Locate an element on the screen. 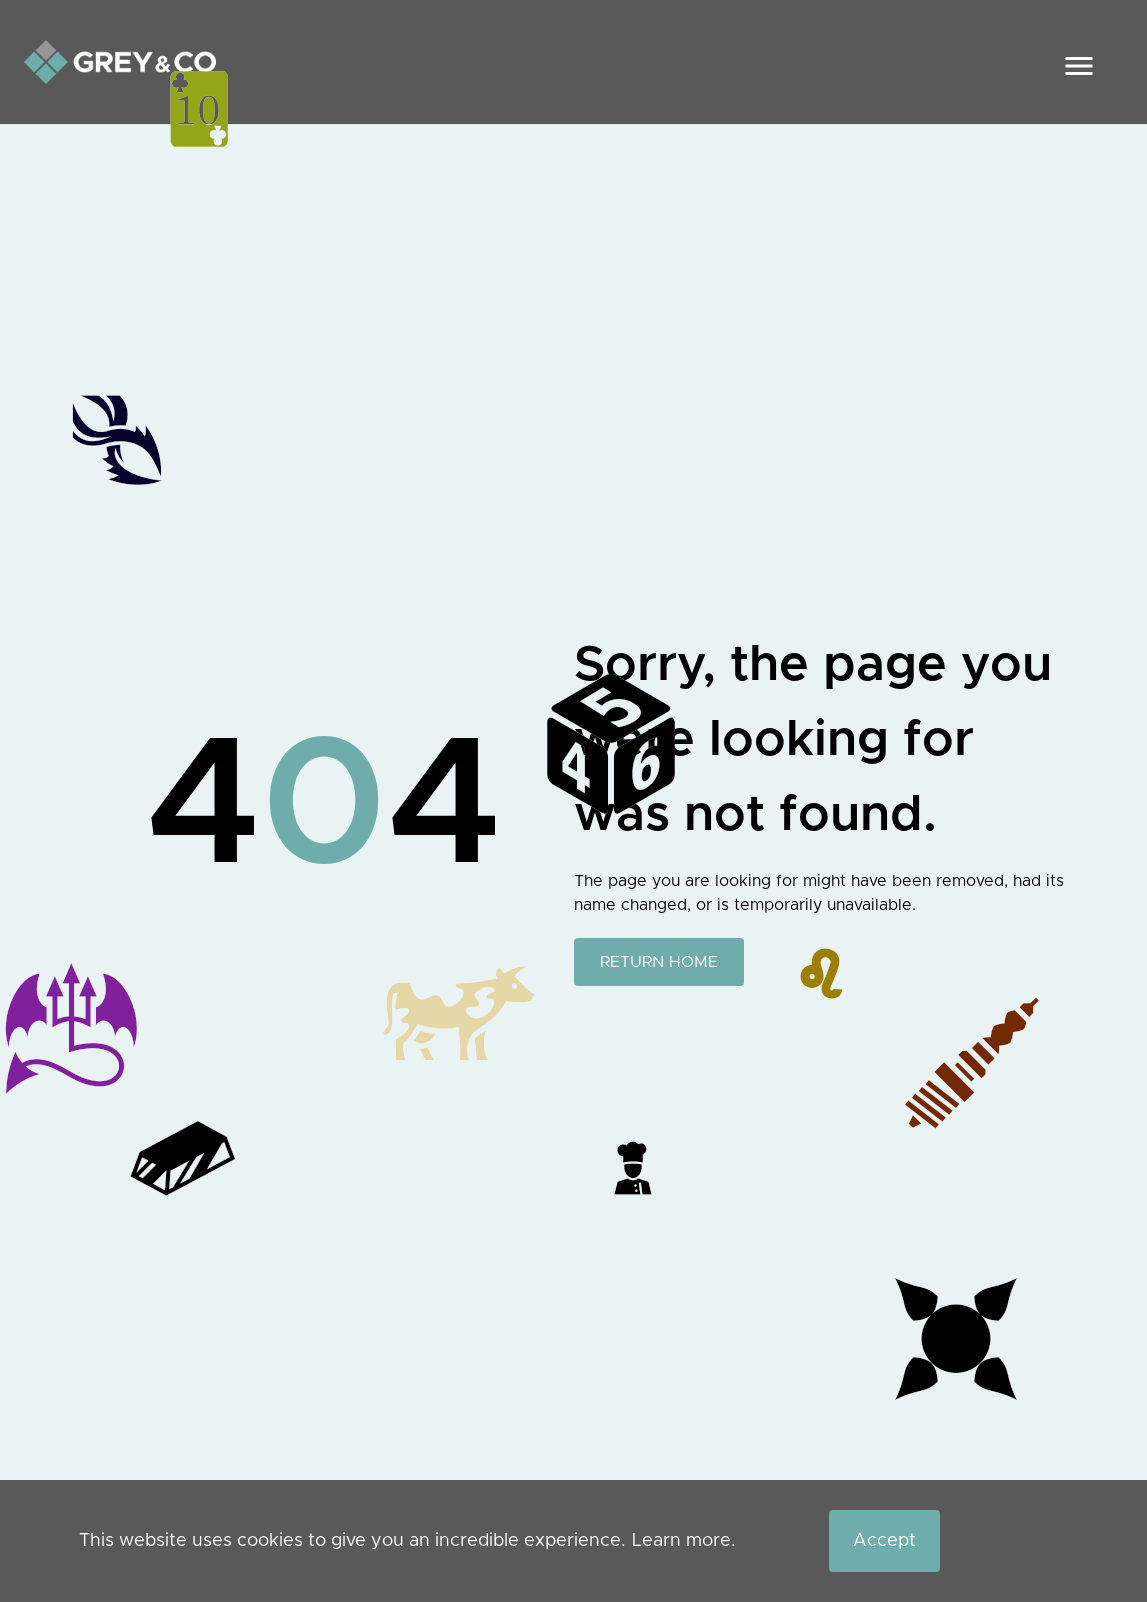  represents metal or raw material resources in a game is located at coordinates (183, 1159).